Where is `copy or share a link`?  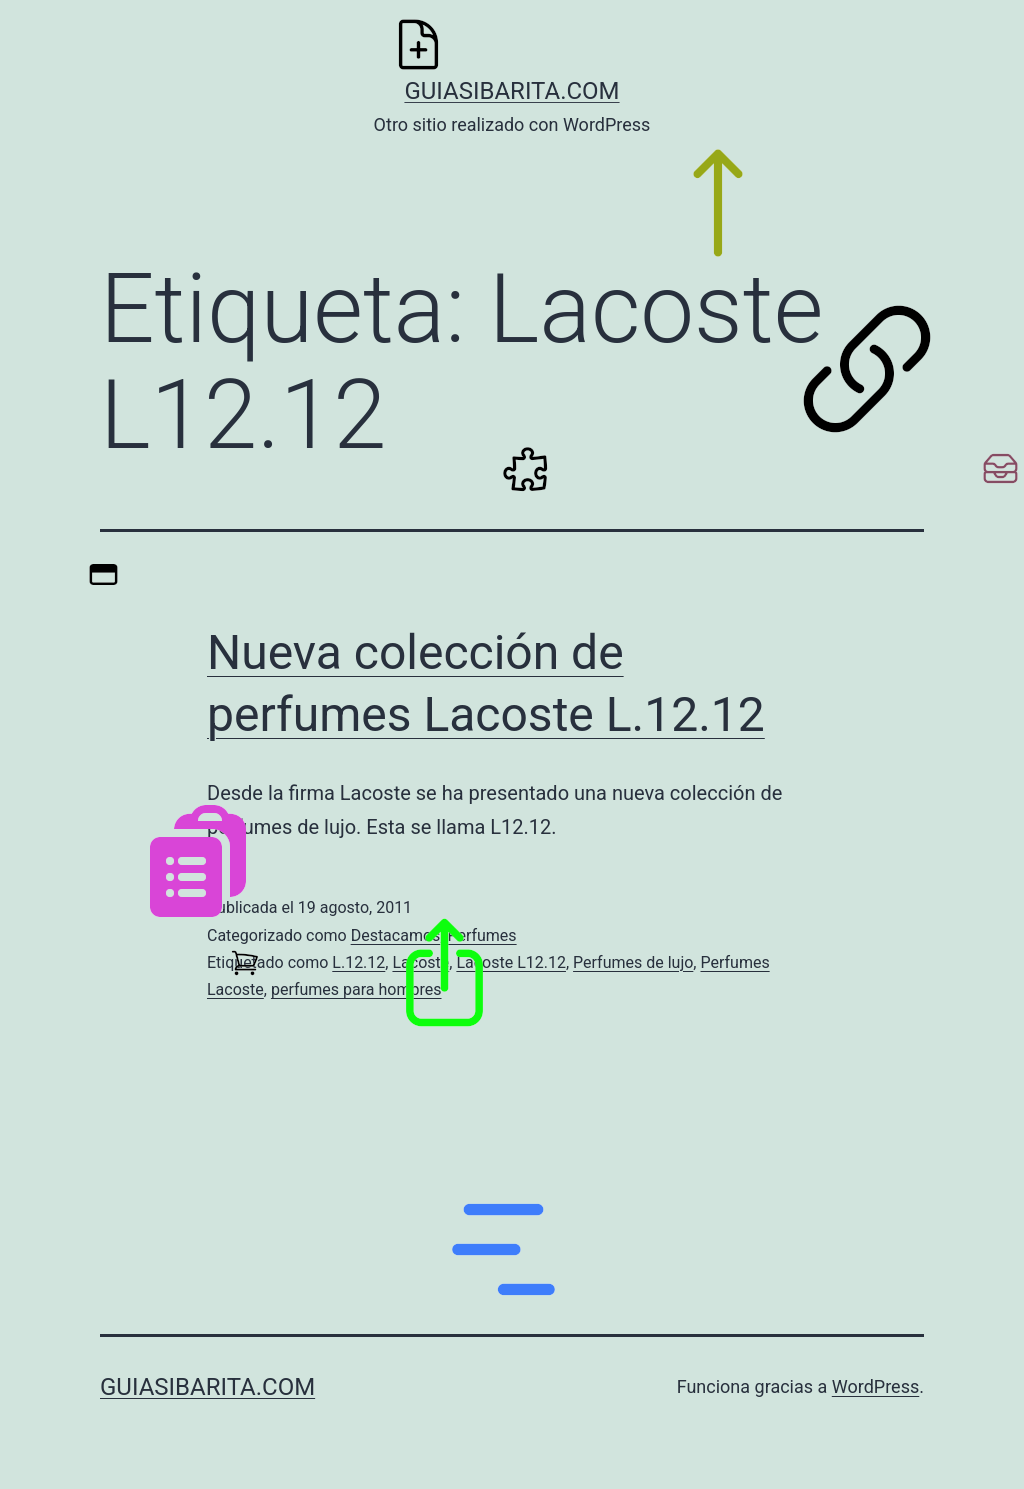 copy or share a link is located at coordinates (867, 369).